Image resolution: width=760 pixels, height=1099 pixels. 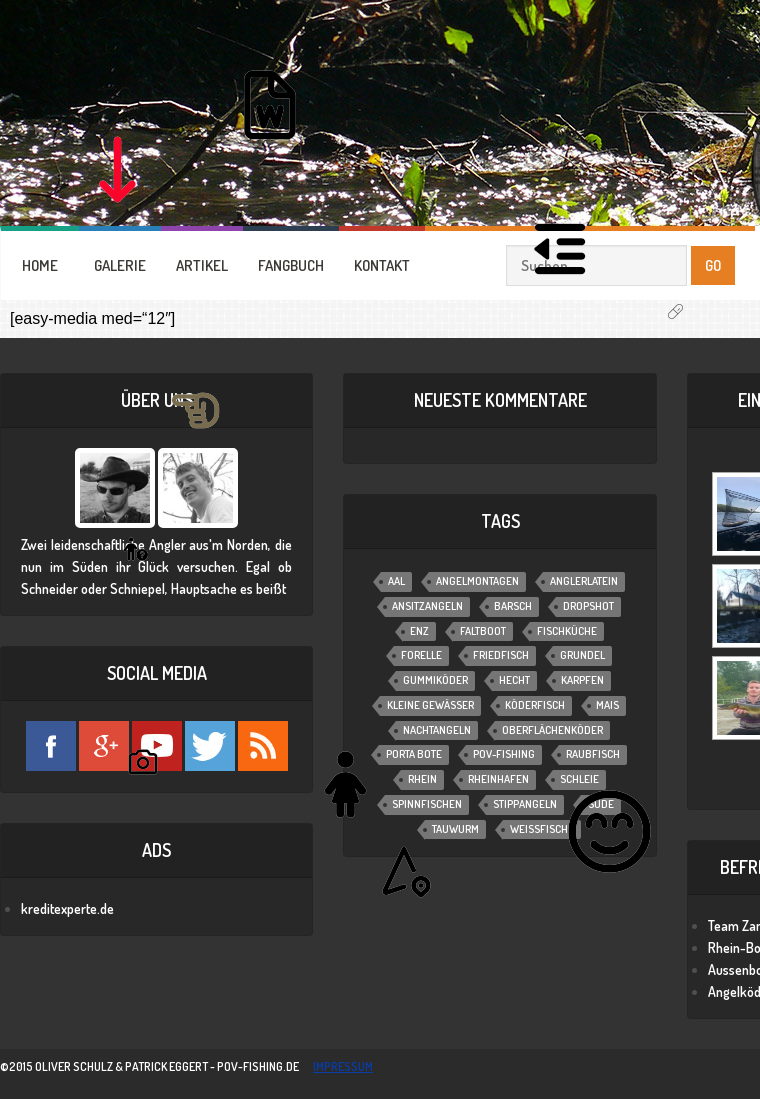 What do you see at coordinates (345, 784) in the screenshot?
I see `indicates child or kid-friendly content` at bounding box center [345, 784].